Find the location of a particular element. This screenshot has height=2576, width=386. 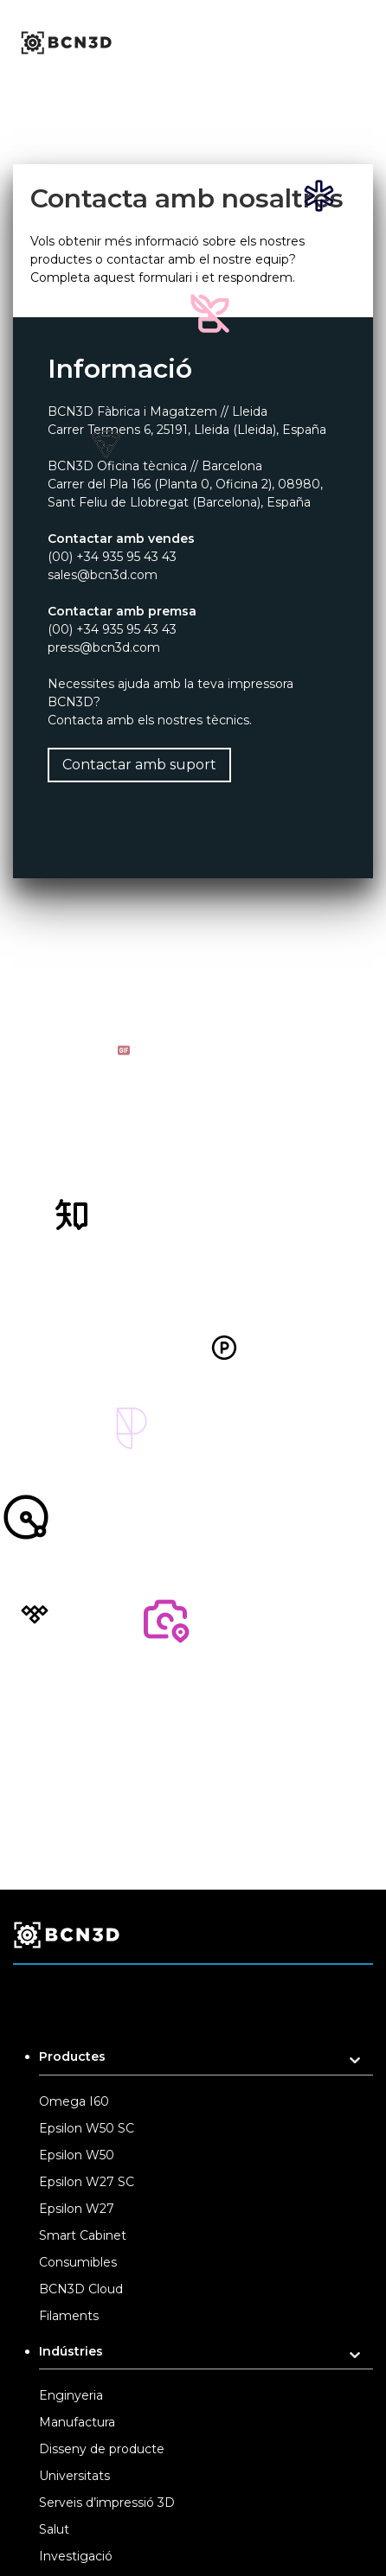

view photos taken at a specific location is located at coordinates (165, 1619).